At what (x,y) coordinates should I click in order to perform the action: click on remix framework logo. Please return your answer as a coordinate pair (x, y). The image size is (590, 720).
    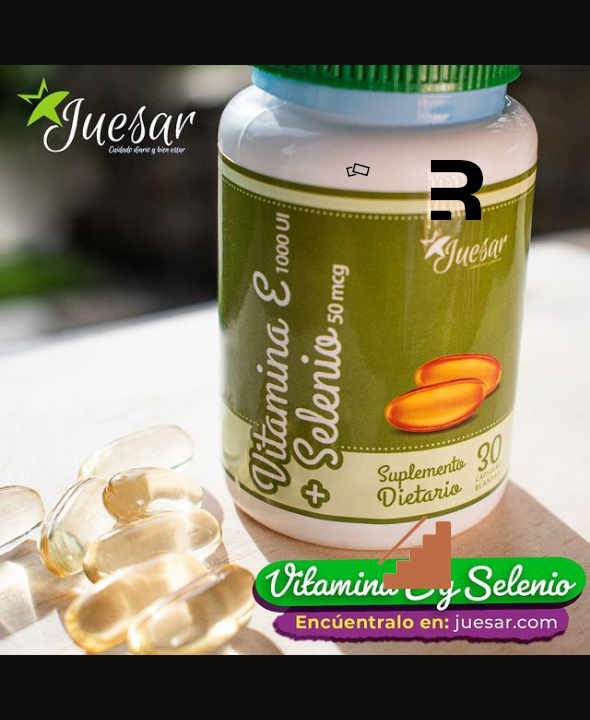
    Looking at the image, I should click on (457, 190).